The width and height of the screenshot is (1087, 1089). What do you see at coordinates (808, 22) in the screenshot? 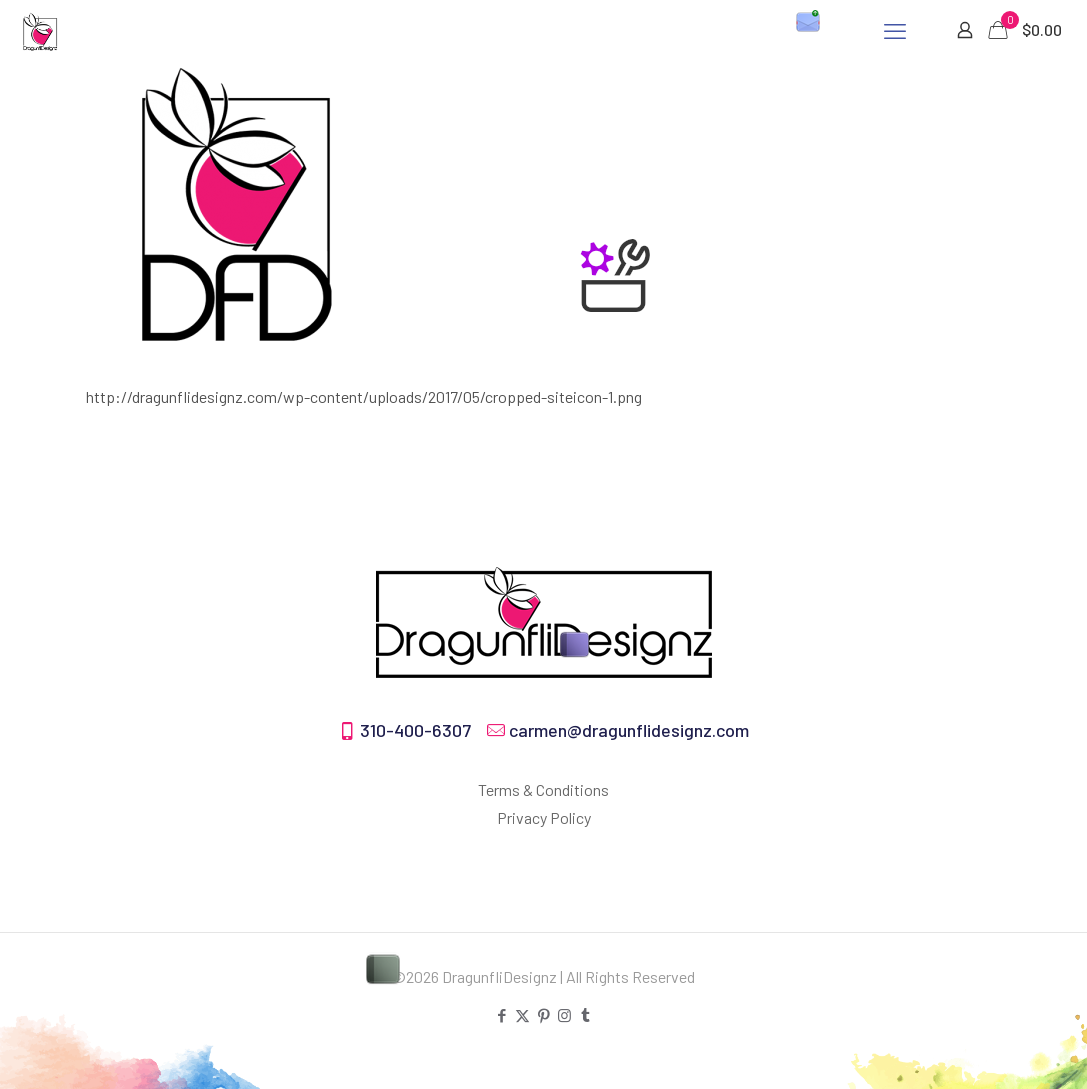
I see `indicates email was successfully sent` at bounding box center [808, 22].